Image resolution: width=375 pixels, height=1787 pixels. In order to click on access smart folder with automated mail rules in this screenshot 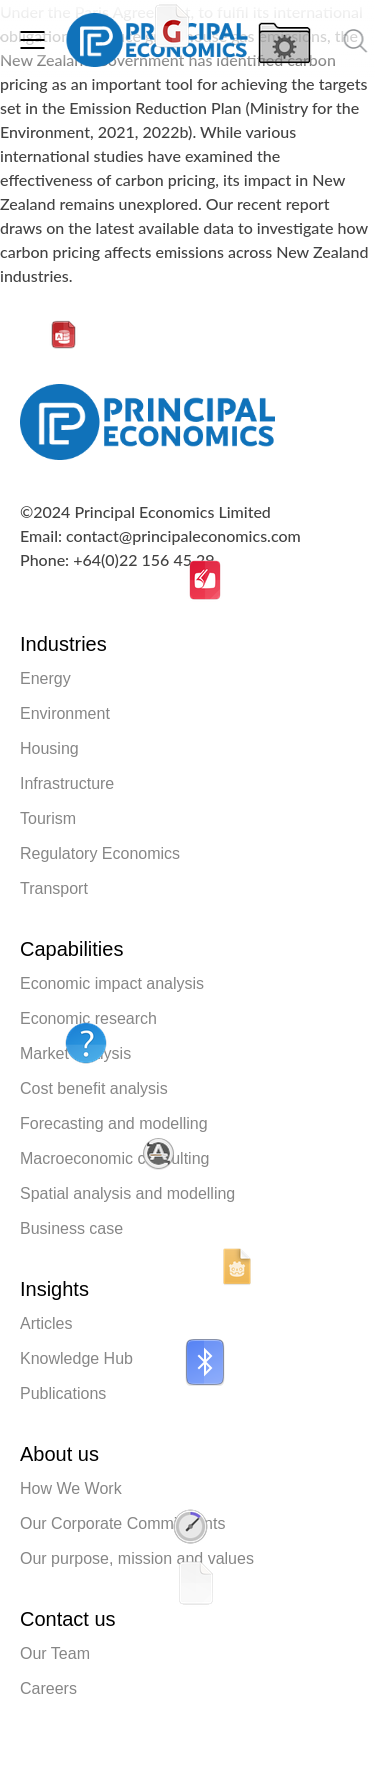, I will do `click(284, 42)`.